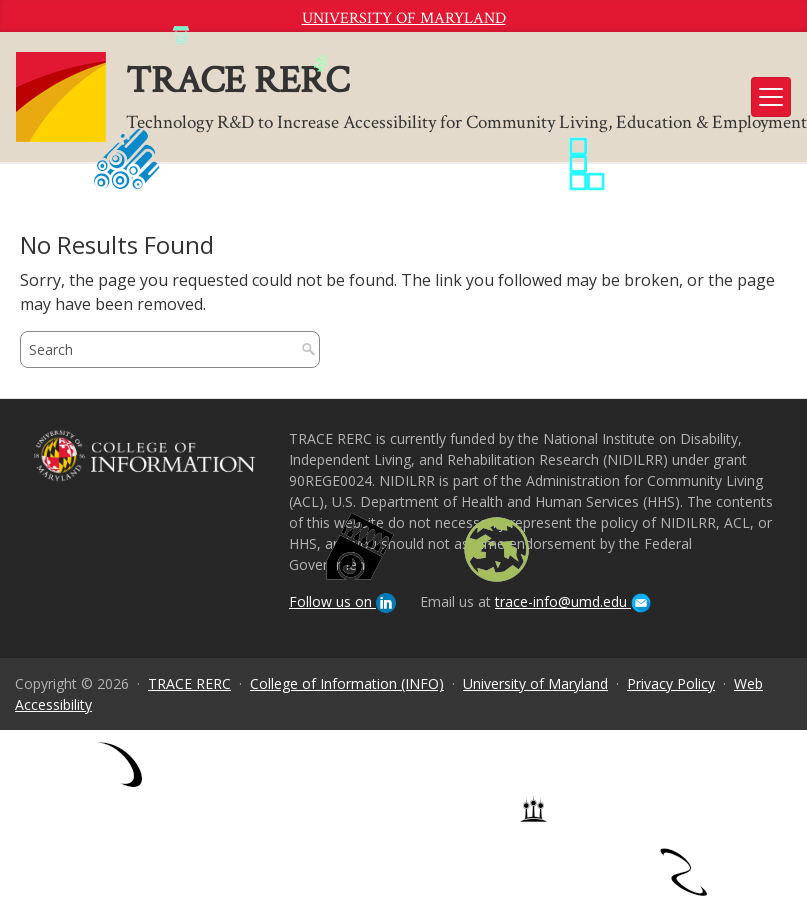 The width and height of the screenshot is (807, 904). What do you see at coordinates (684, 873) in the screenshot?
I see `indicates whip weapon or item in game inventory` at bounding box center [684, 873].